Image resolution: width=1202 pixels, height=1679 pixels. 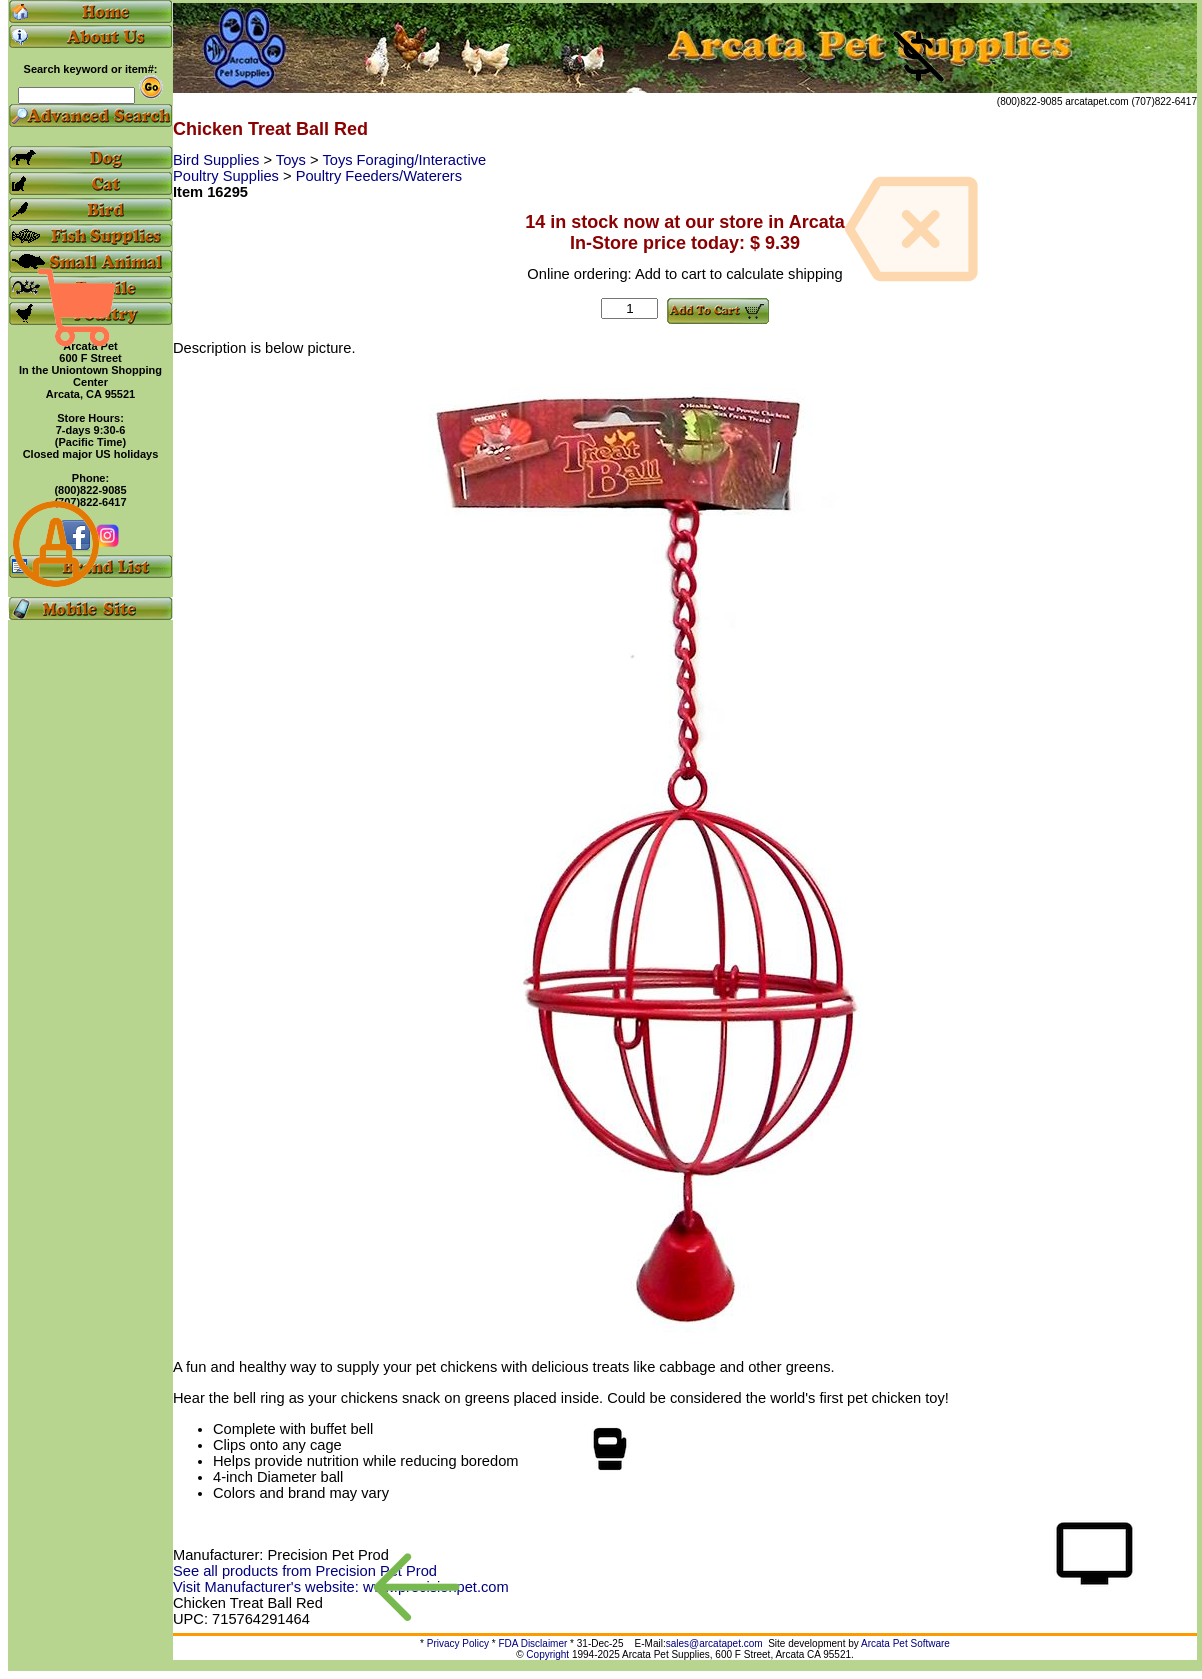 I want to click on access martial arts or combat sports content, so click(x=610, y=1449).